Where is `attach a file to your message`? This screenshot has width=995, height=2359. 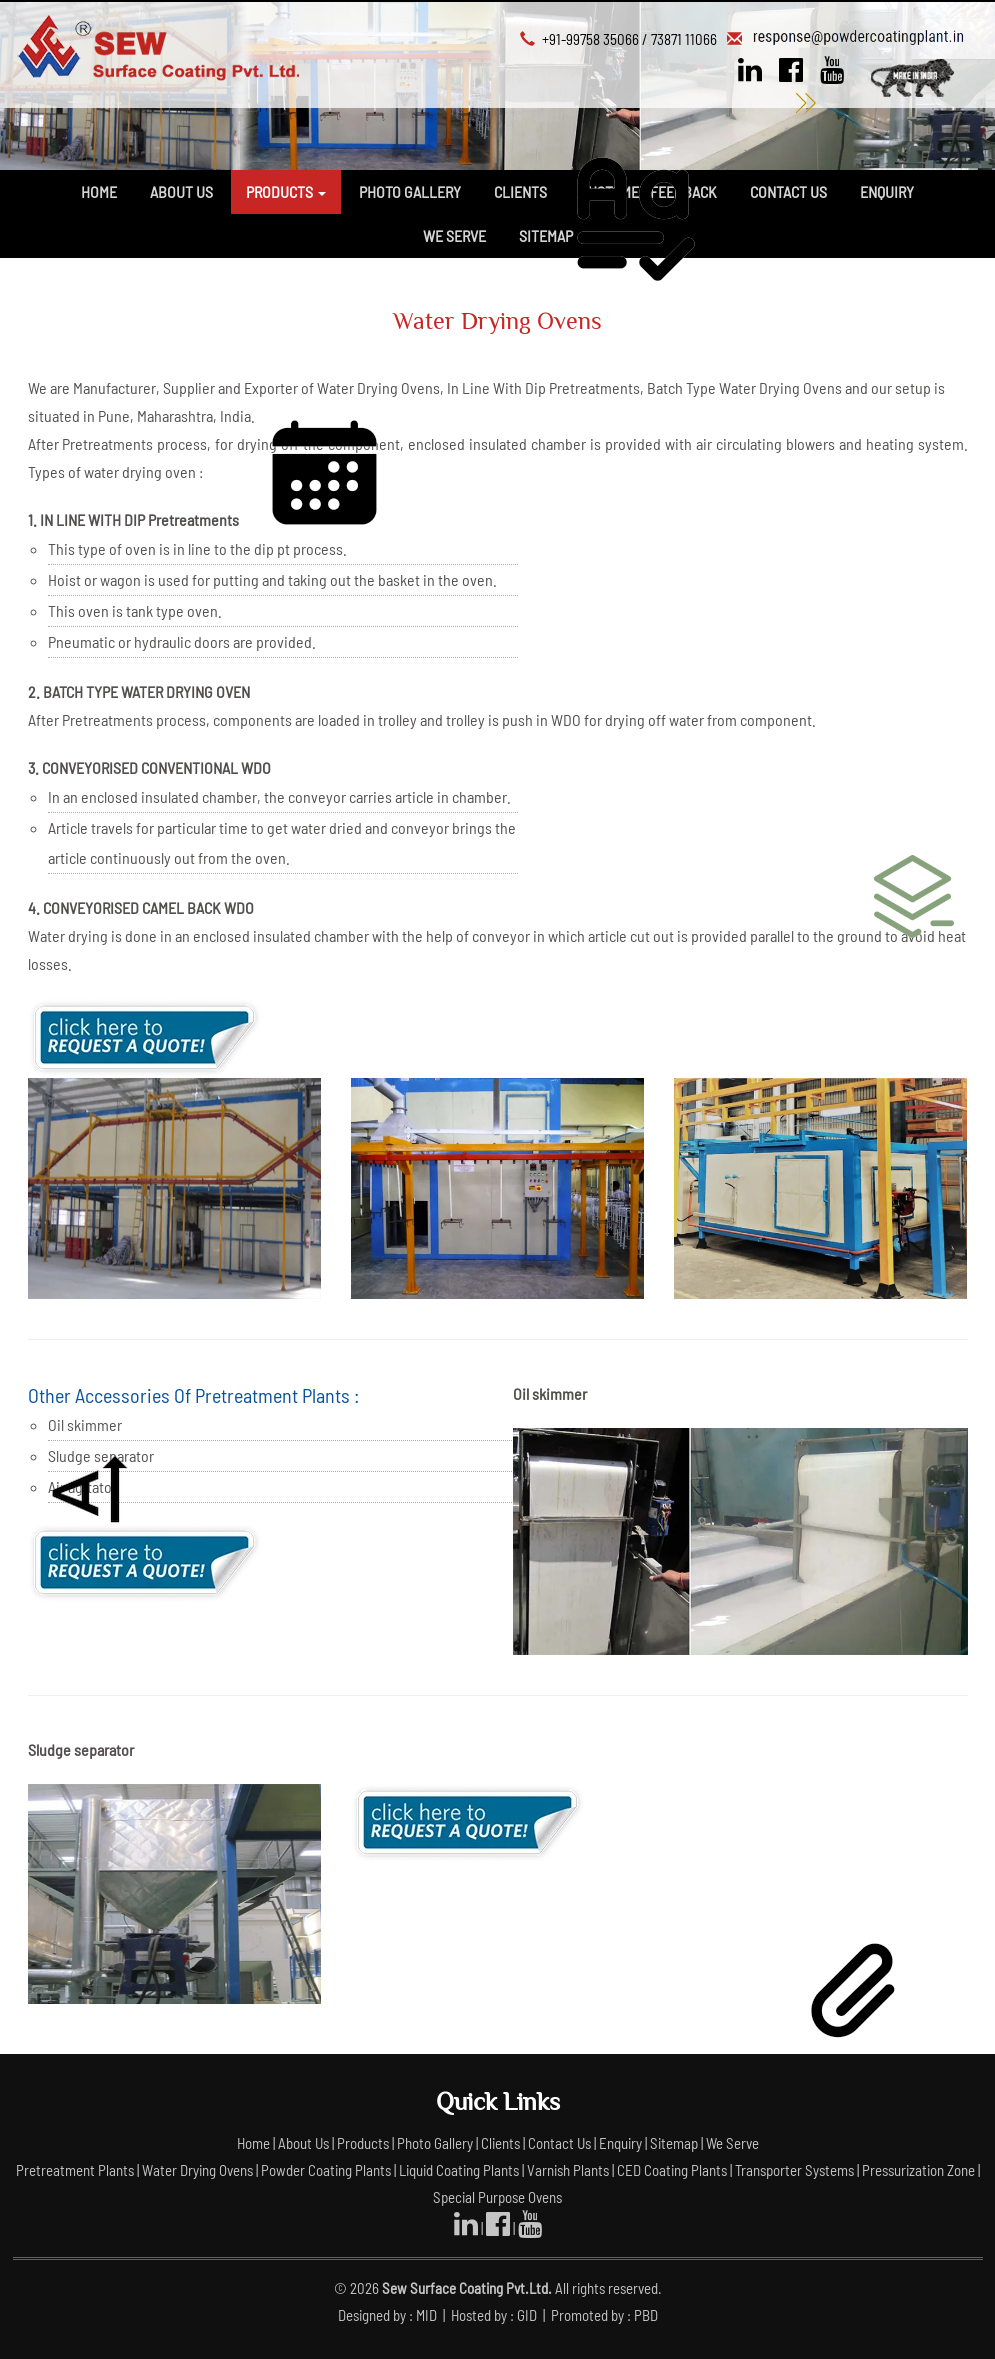 attach a file to your message is located at coordinates (855, 1989).